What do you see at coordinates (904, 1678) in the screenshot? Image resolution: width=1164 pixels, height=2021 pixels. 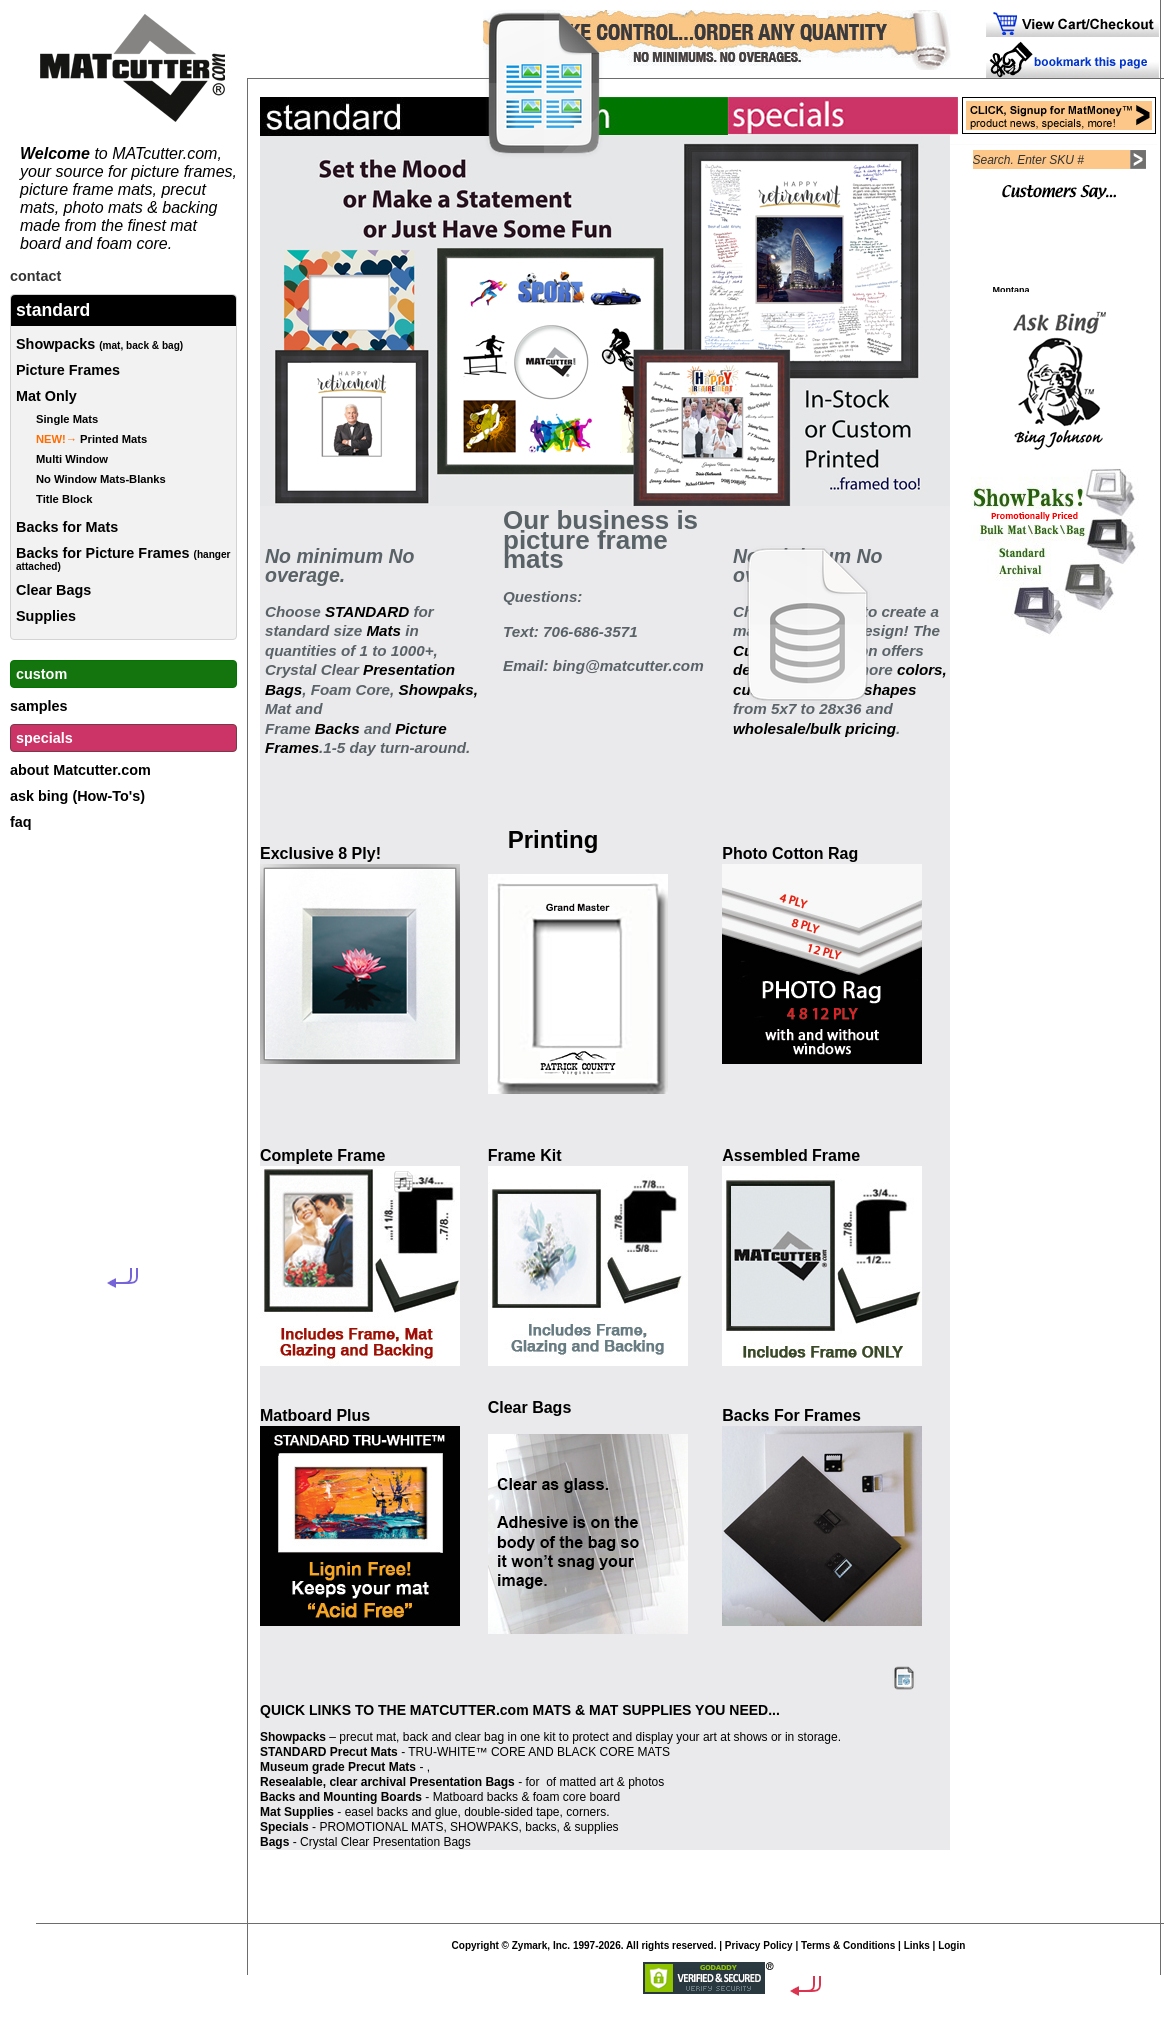 I see `libreoffice web template file type` at bounding box center [904, 1678].